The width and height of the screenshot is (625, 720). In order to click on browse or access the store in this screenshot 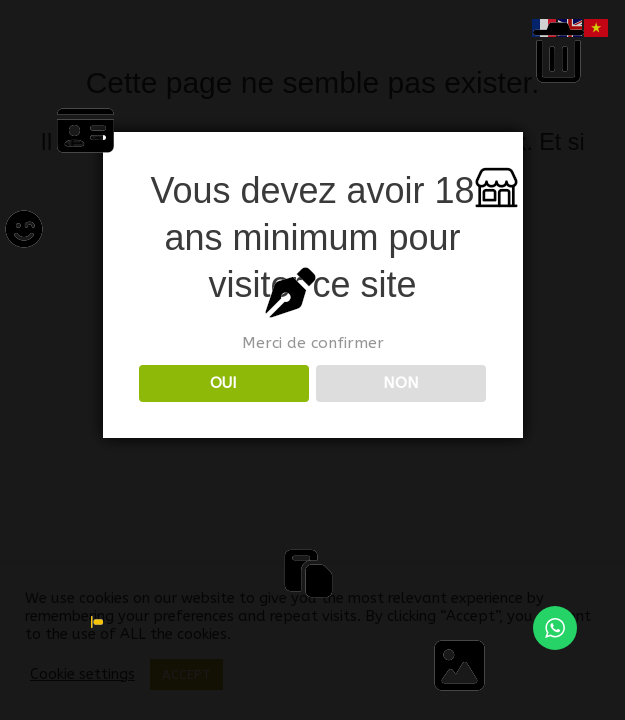, I will do `click(496, 187)`.